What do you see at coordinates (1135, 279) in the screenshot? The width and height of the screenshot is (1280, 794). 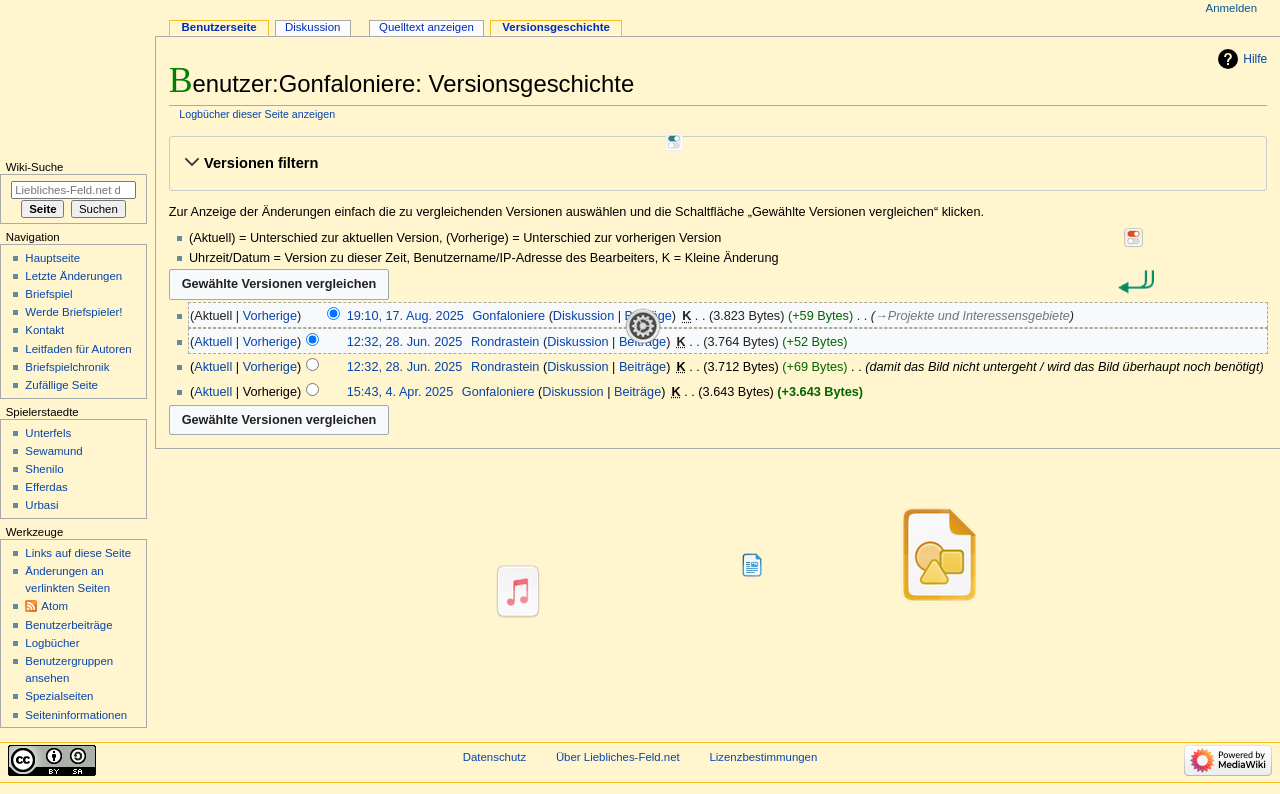 I see `reply to all recipients of an email` at bounding box center [1135, 279].